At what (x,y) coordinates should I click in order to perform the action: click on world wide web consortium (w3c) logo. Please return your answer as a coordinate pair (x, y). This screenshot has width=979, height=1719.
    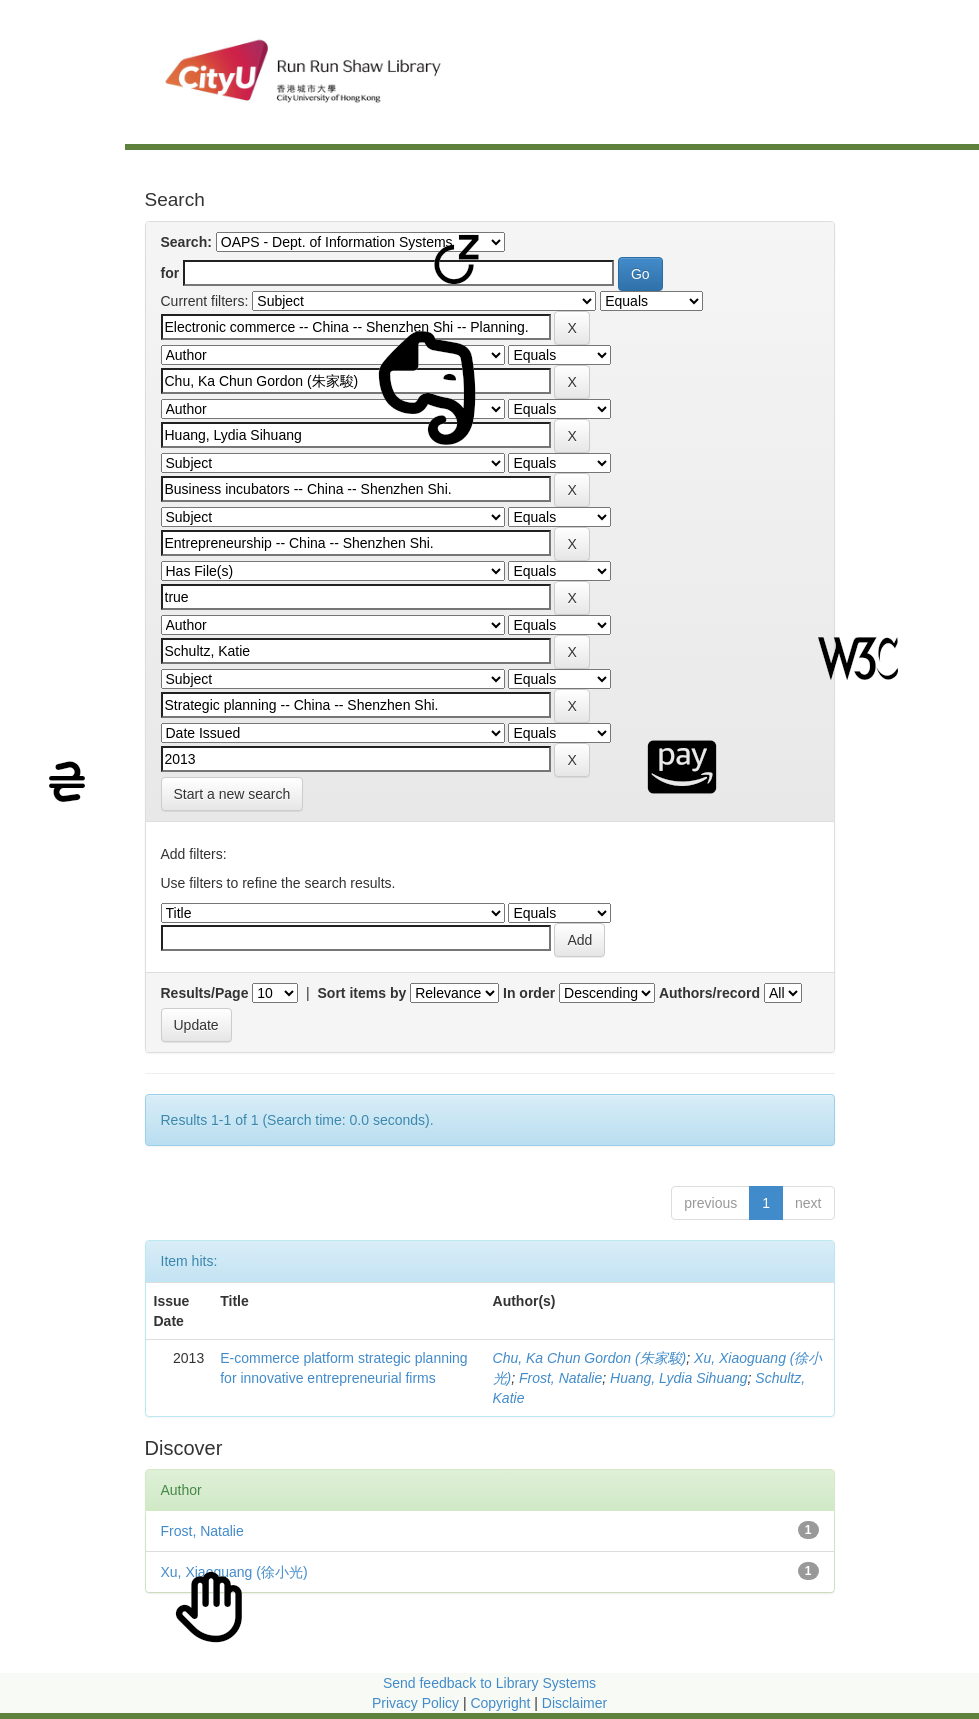
    Looking at the image, I should click on (858, 657).